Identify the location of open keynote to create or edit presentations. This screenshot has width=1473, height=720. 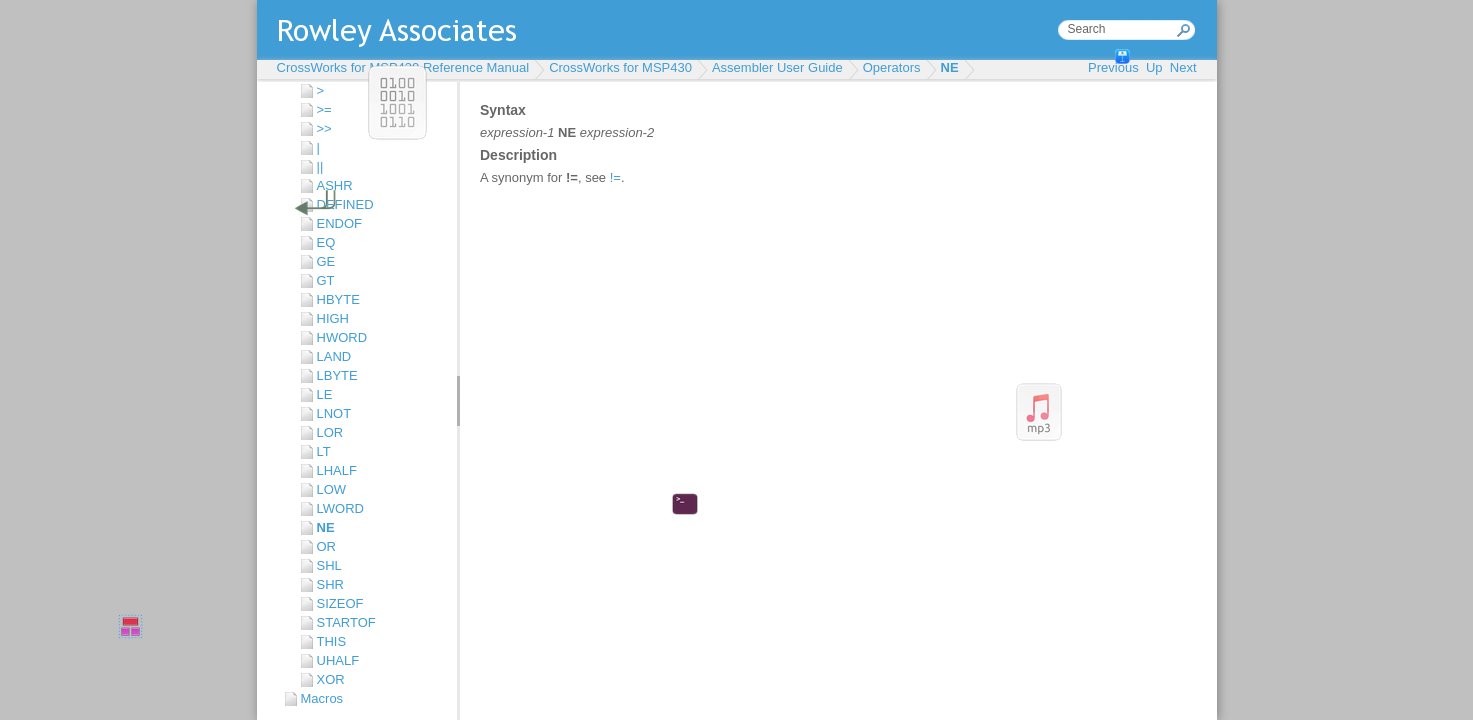
(1122, 56).